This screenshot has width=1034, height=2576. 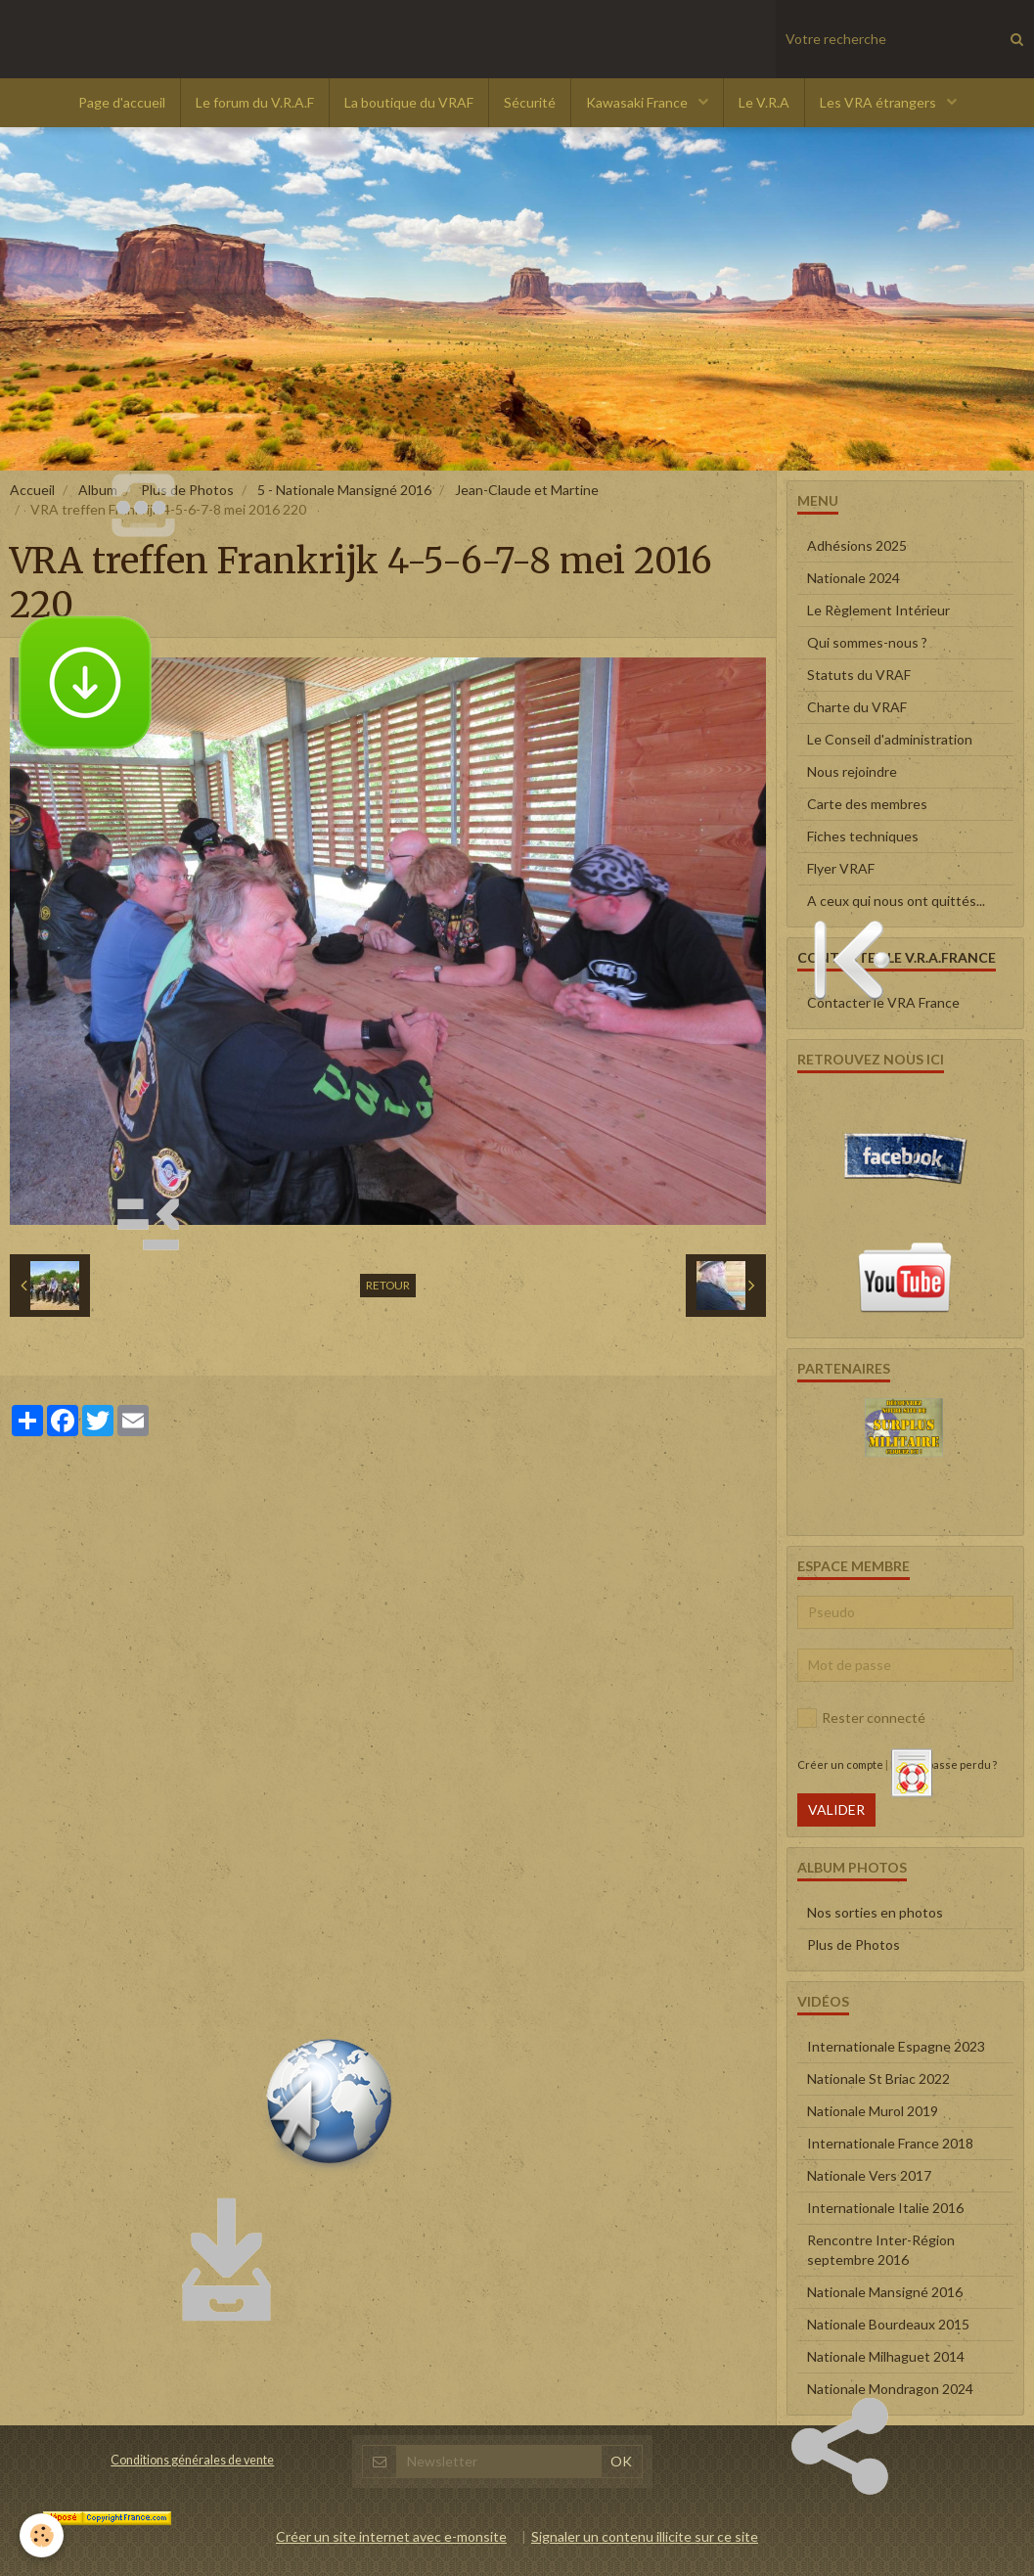 I want to click on access help documentation, so click(x=912, y=1773).